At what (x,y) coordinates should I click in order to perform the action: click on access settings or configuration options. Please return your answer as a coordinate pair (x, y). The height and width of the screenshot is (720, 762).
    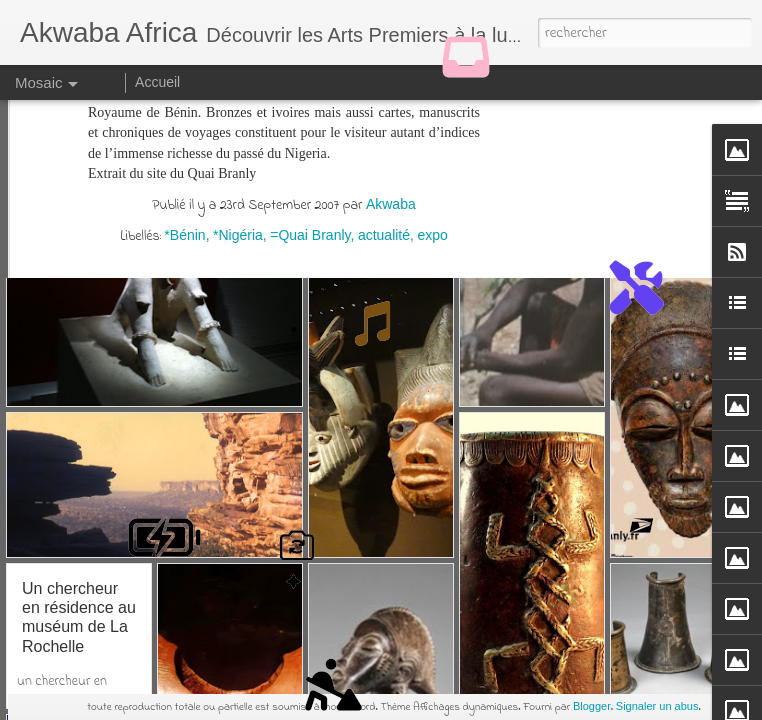
    Looking at the image, I should click on (636, 287).